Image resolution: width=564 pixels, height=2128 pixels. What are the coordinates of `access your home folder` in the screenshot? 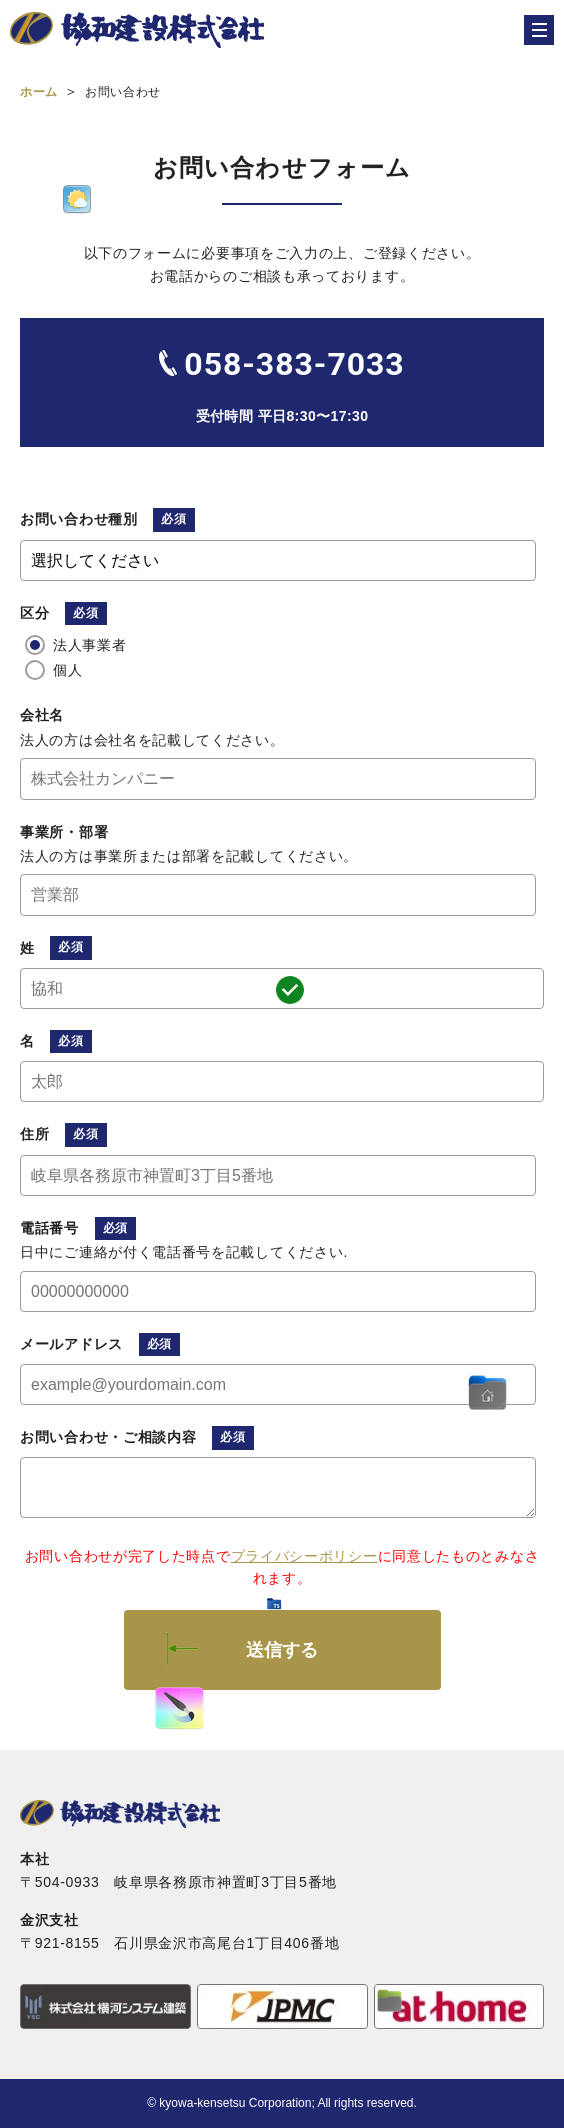 It's located at (487, 1392).